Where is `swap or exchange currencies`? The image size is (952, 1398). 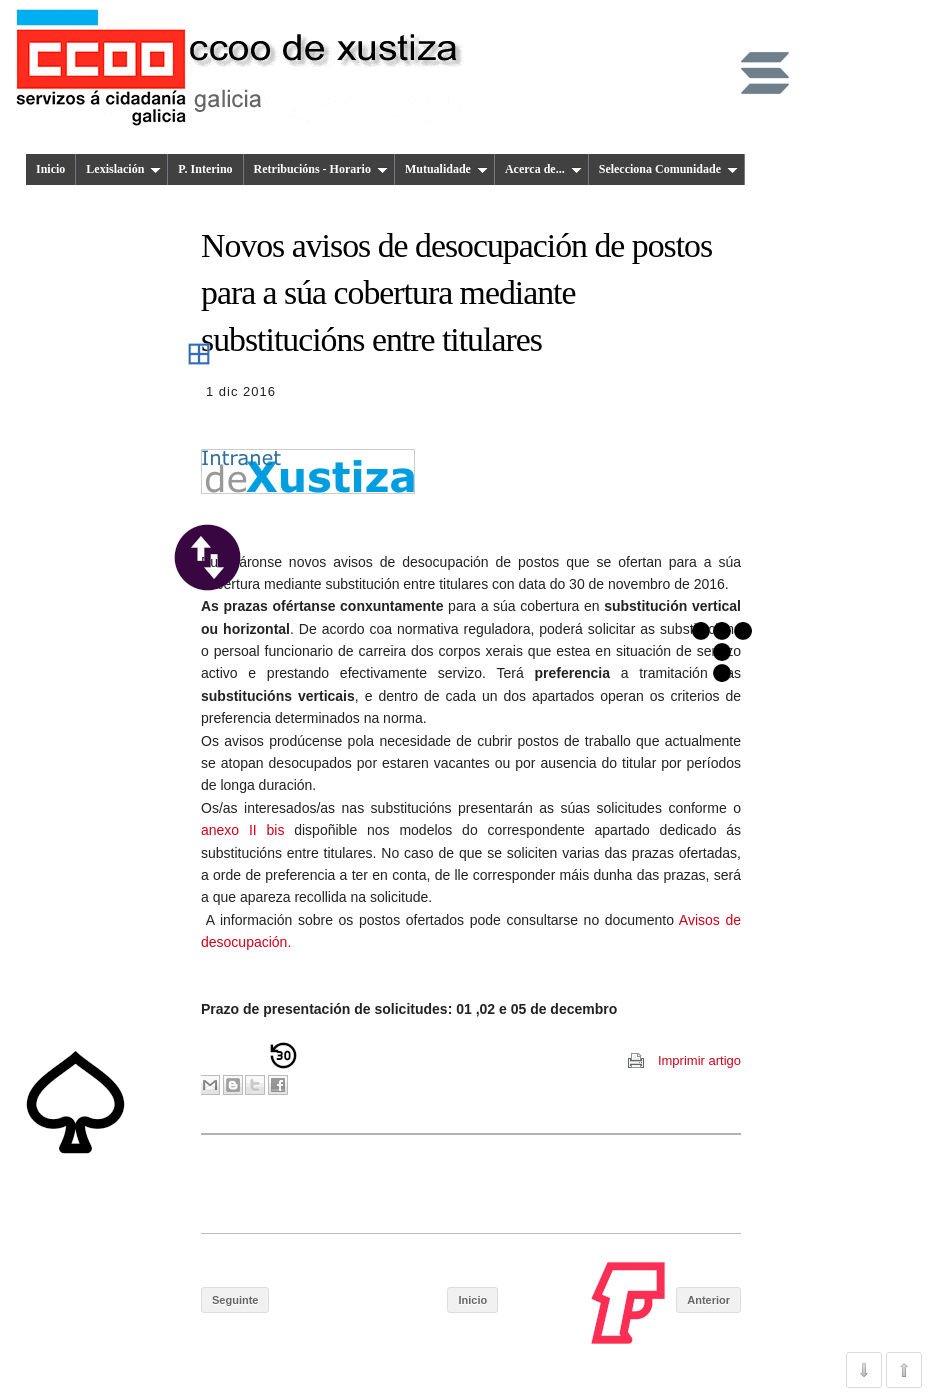
swap or exchange currencies is located at coordinates (207, 557).